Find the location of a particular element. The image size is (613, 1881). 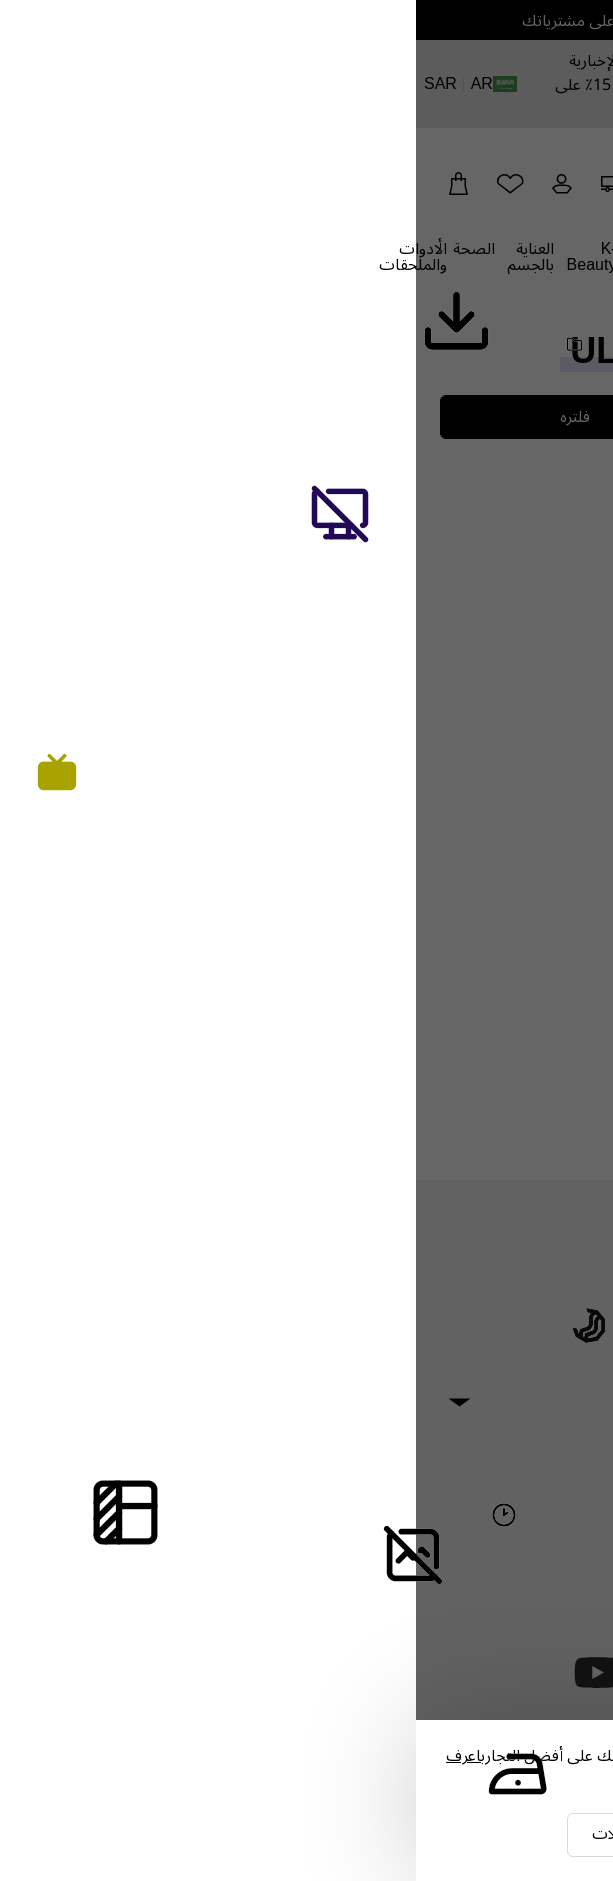

desktop display is unavailable or disconnected is located at coordinates (340, 514).